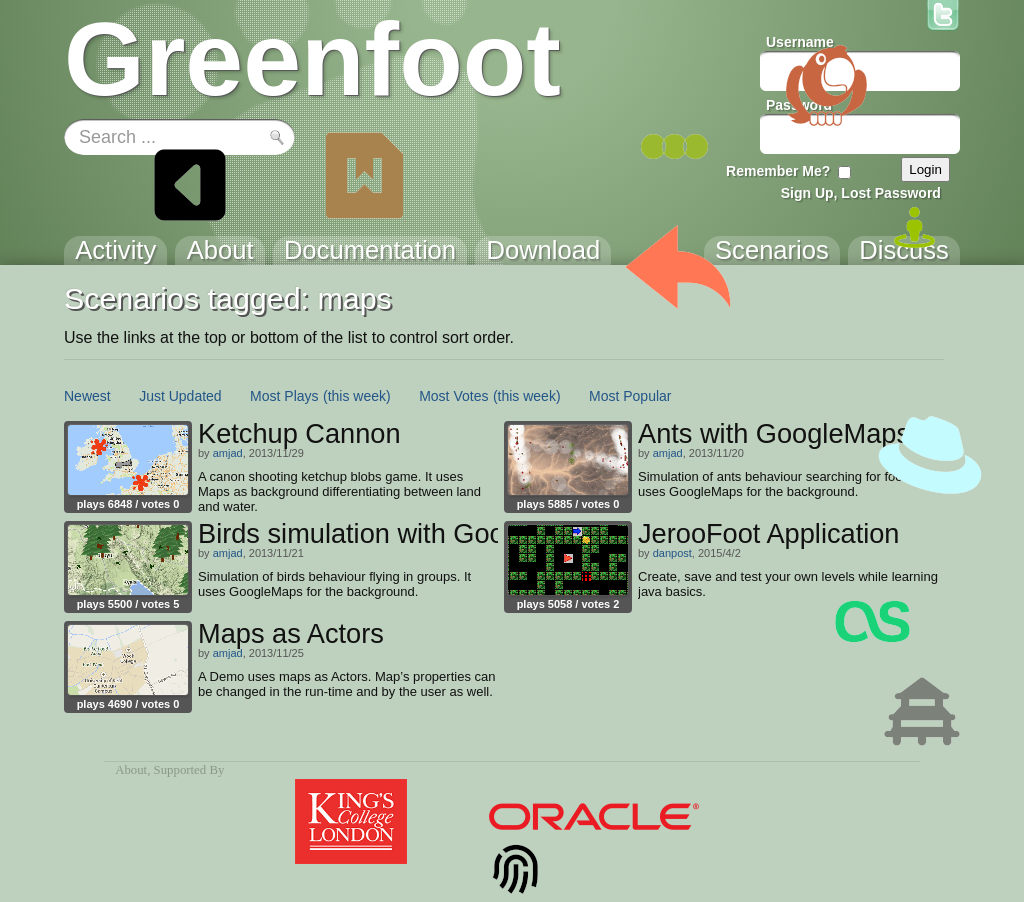 The height and width of the screenshot is (902, 1024). Describe the element at coordinates (826, 85) in the screenshot. I see `themeisle brand logo` at that location.